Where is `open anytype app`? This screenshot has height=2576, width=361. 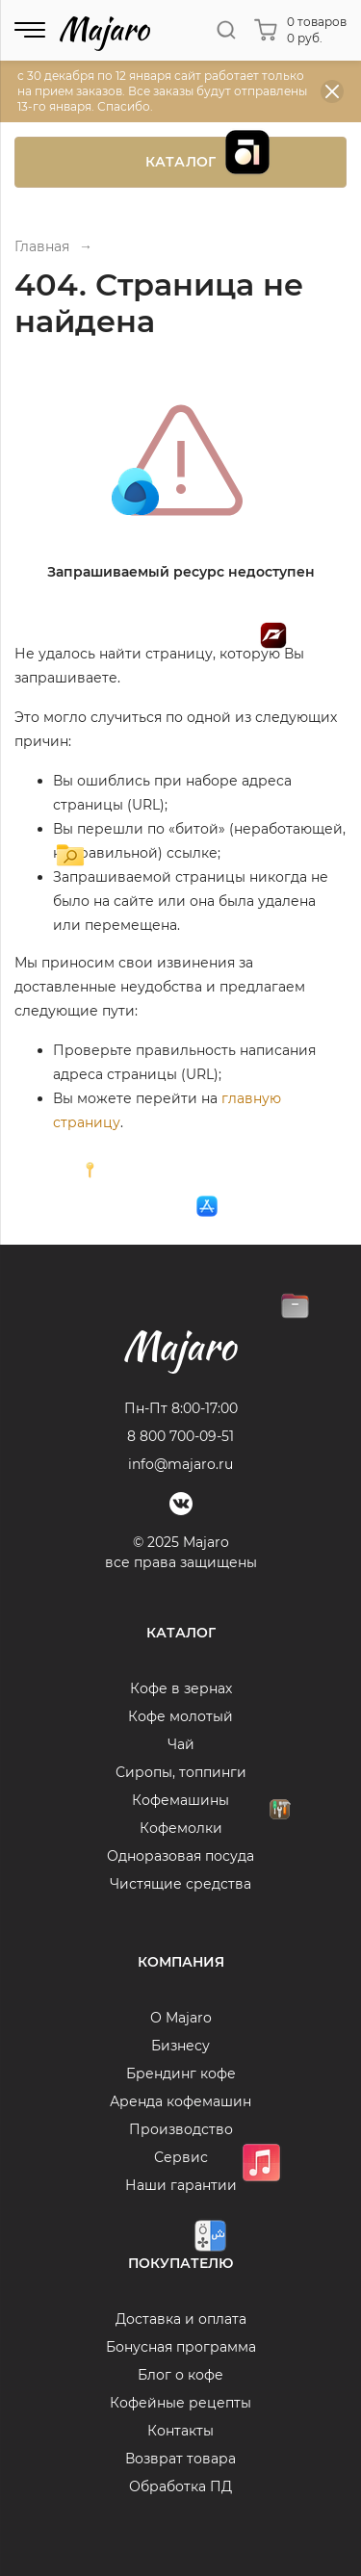
open anytype app is located at coordinates (247, 152).